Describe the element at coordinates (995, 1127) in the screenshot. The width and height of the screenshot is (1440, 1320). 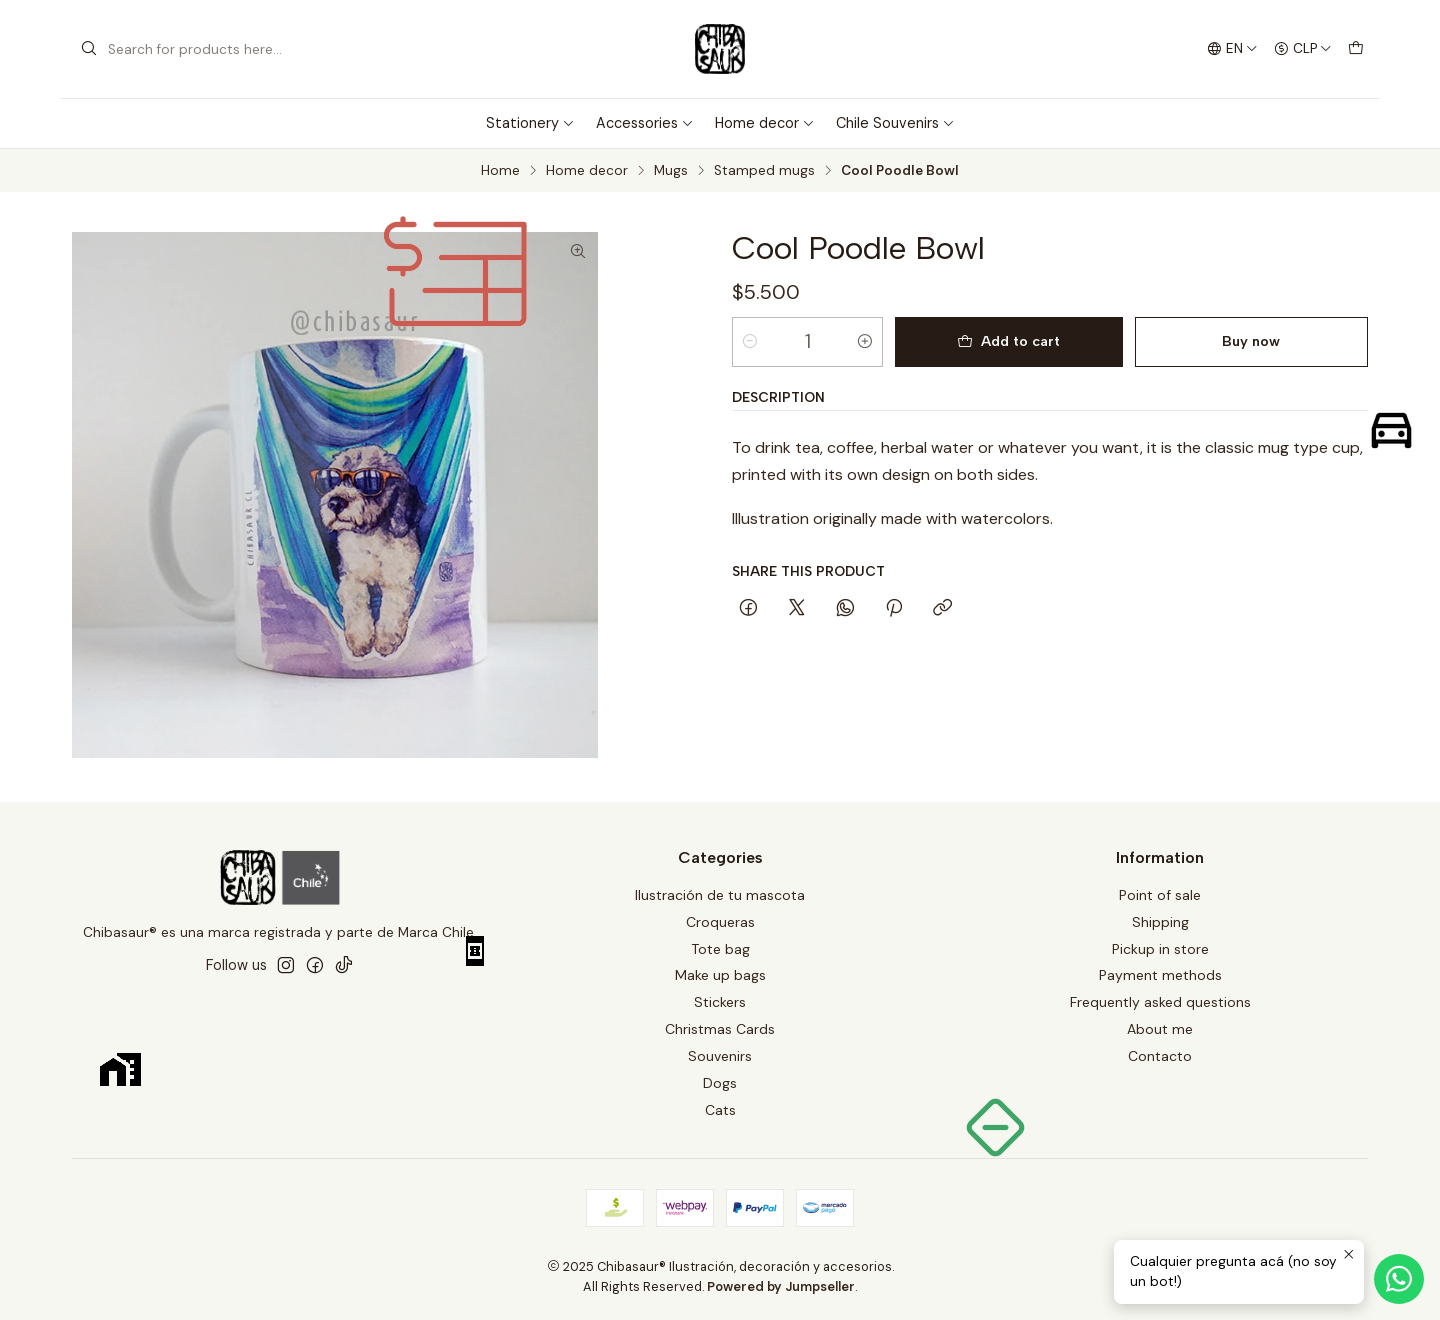
I see `remove an item from favorites or premium collection` at that location.